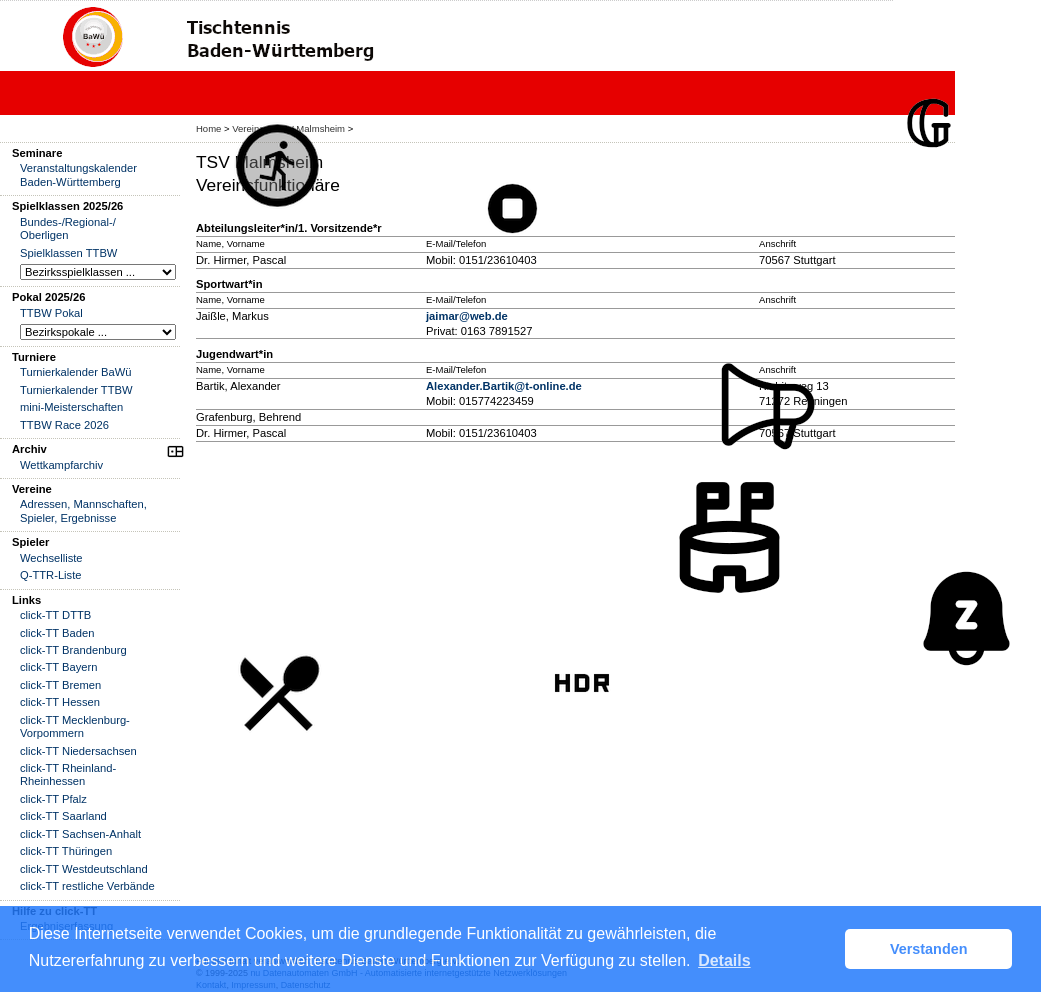 The image size is (1041, 992). Describe the element at coordinates (277, 165) in the screenshot. I see `access running or jogging routes` at that location.